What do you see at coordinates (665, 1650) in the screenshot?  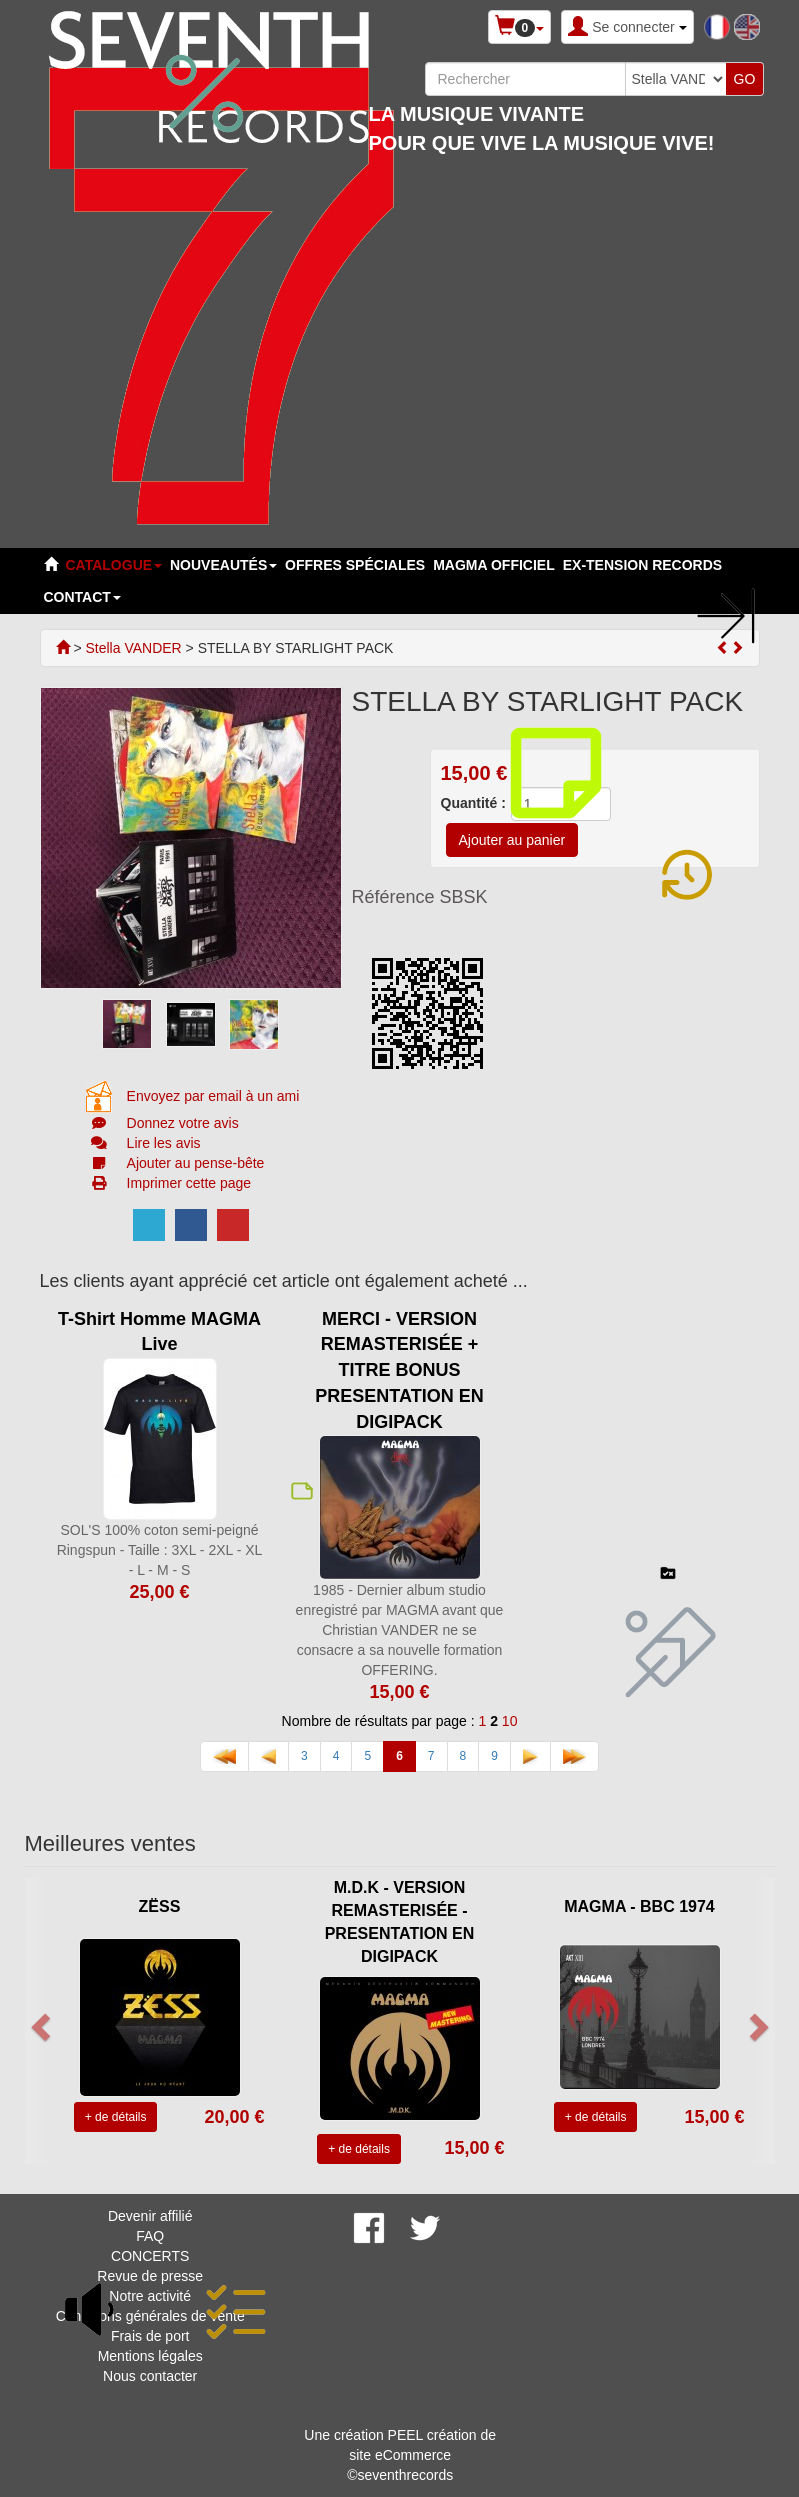 I see `access cricket sports scores or updates` at bounding box center [665, 1650].